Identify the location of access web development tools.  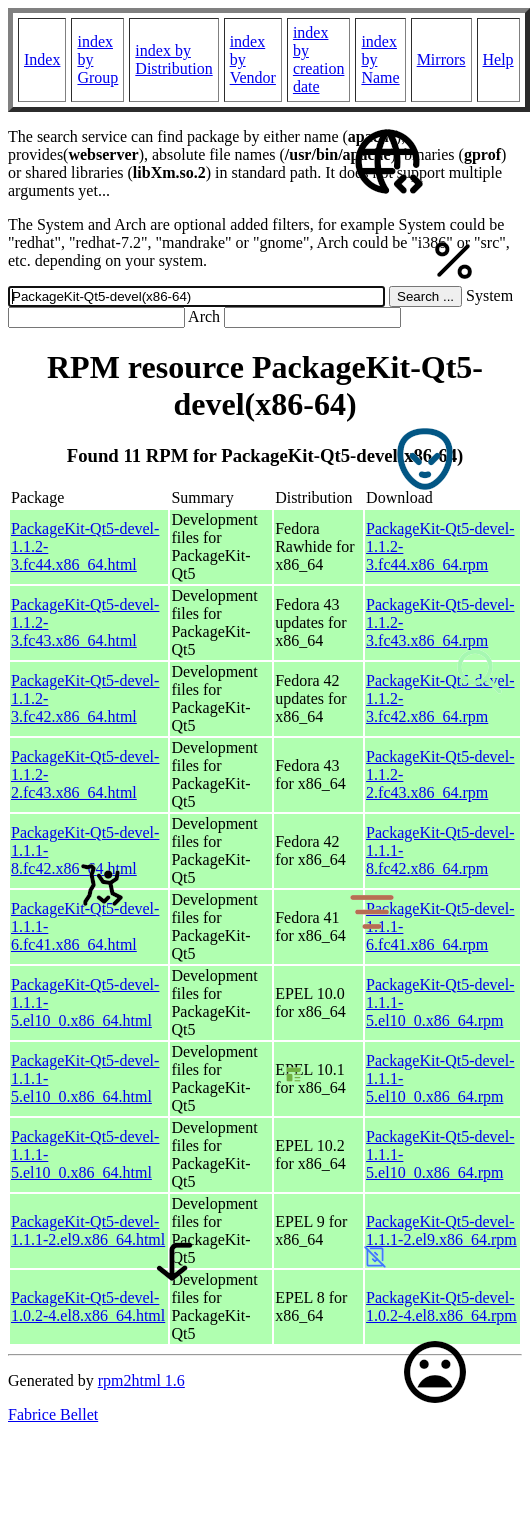
(387, 161).